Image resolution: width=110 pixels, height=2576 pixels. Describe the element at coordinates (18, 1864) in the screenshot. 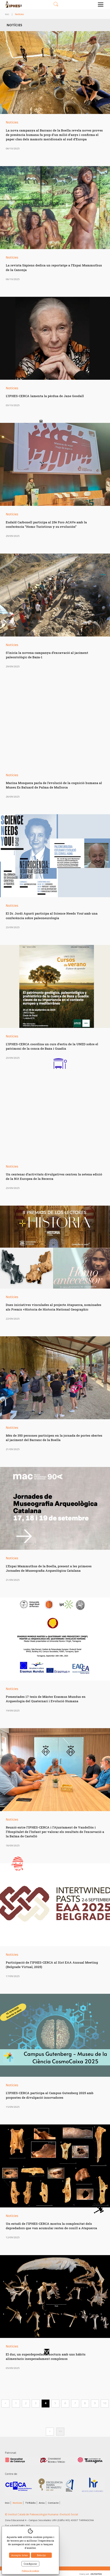

I see `select mummy character or avatar` at that location.